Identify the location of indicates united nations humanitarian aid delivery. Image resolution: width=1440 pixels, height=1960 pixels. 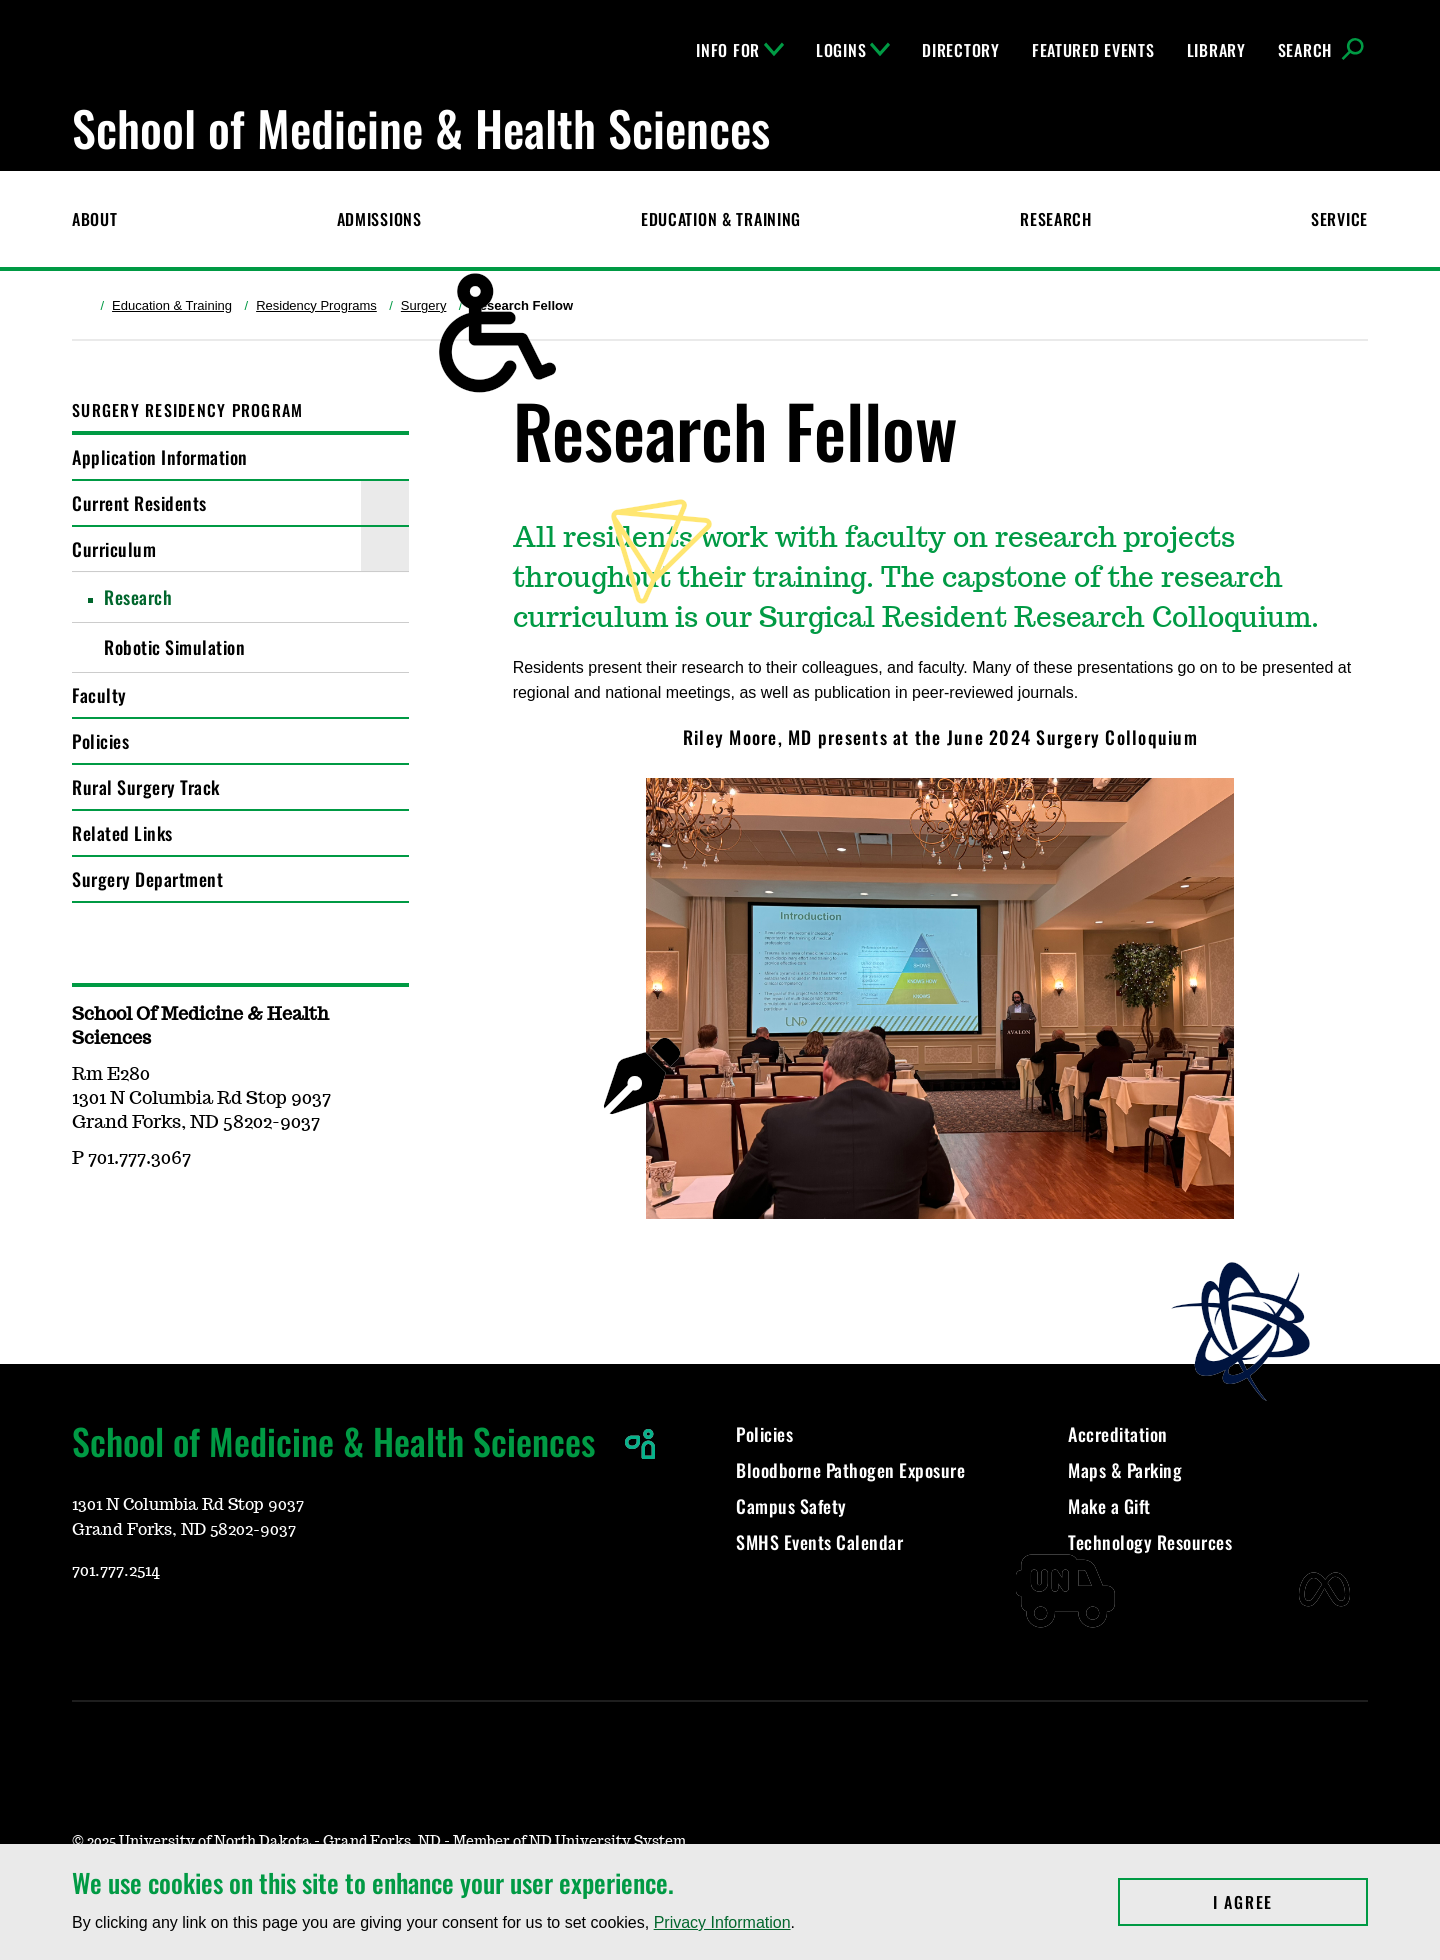
(1068, 1591).